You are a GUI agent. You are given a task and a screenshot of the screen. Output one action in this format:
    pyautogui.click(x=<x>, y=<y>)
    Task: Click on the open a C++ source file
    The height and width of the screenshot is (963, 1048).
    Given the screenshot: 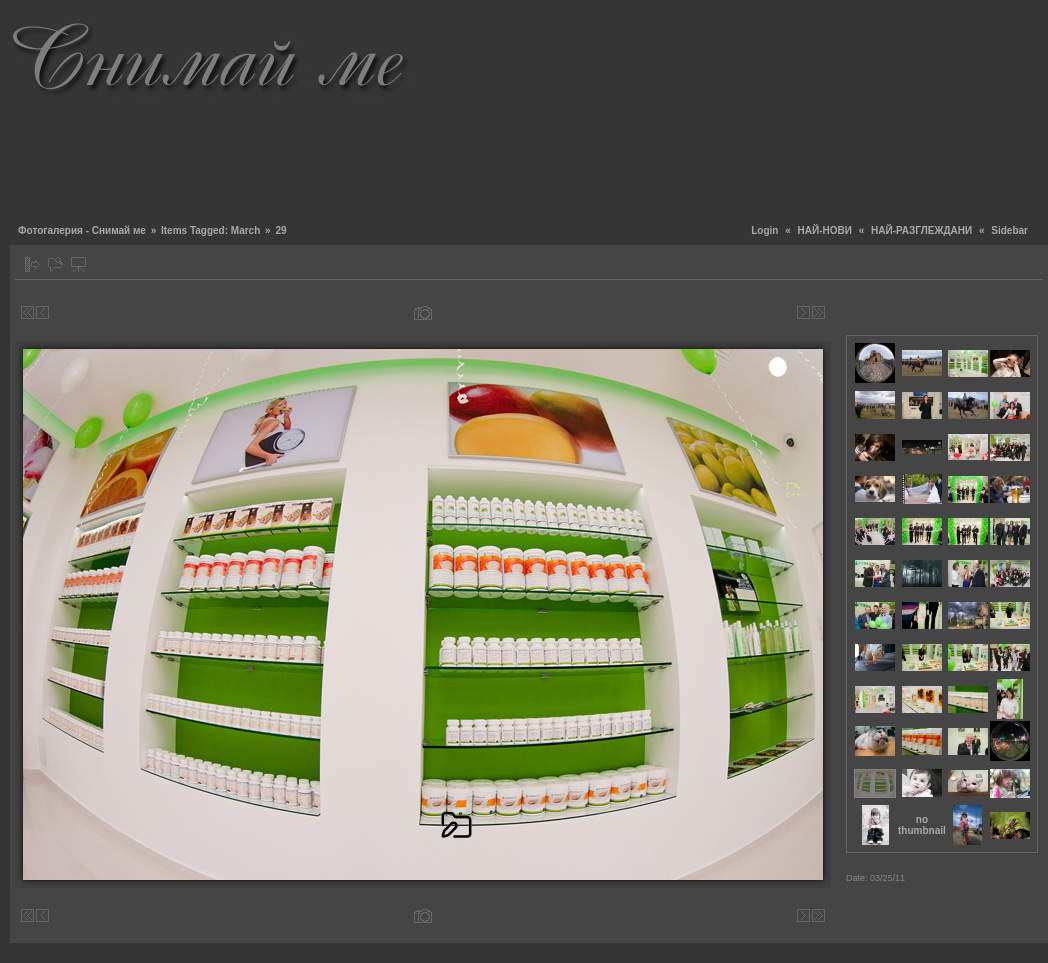 What is the action you would take?
    pyautogui.click(x=793, y=490)
    